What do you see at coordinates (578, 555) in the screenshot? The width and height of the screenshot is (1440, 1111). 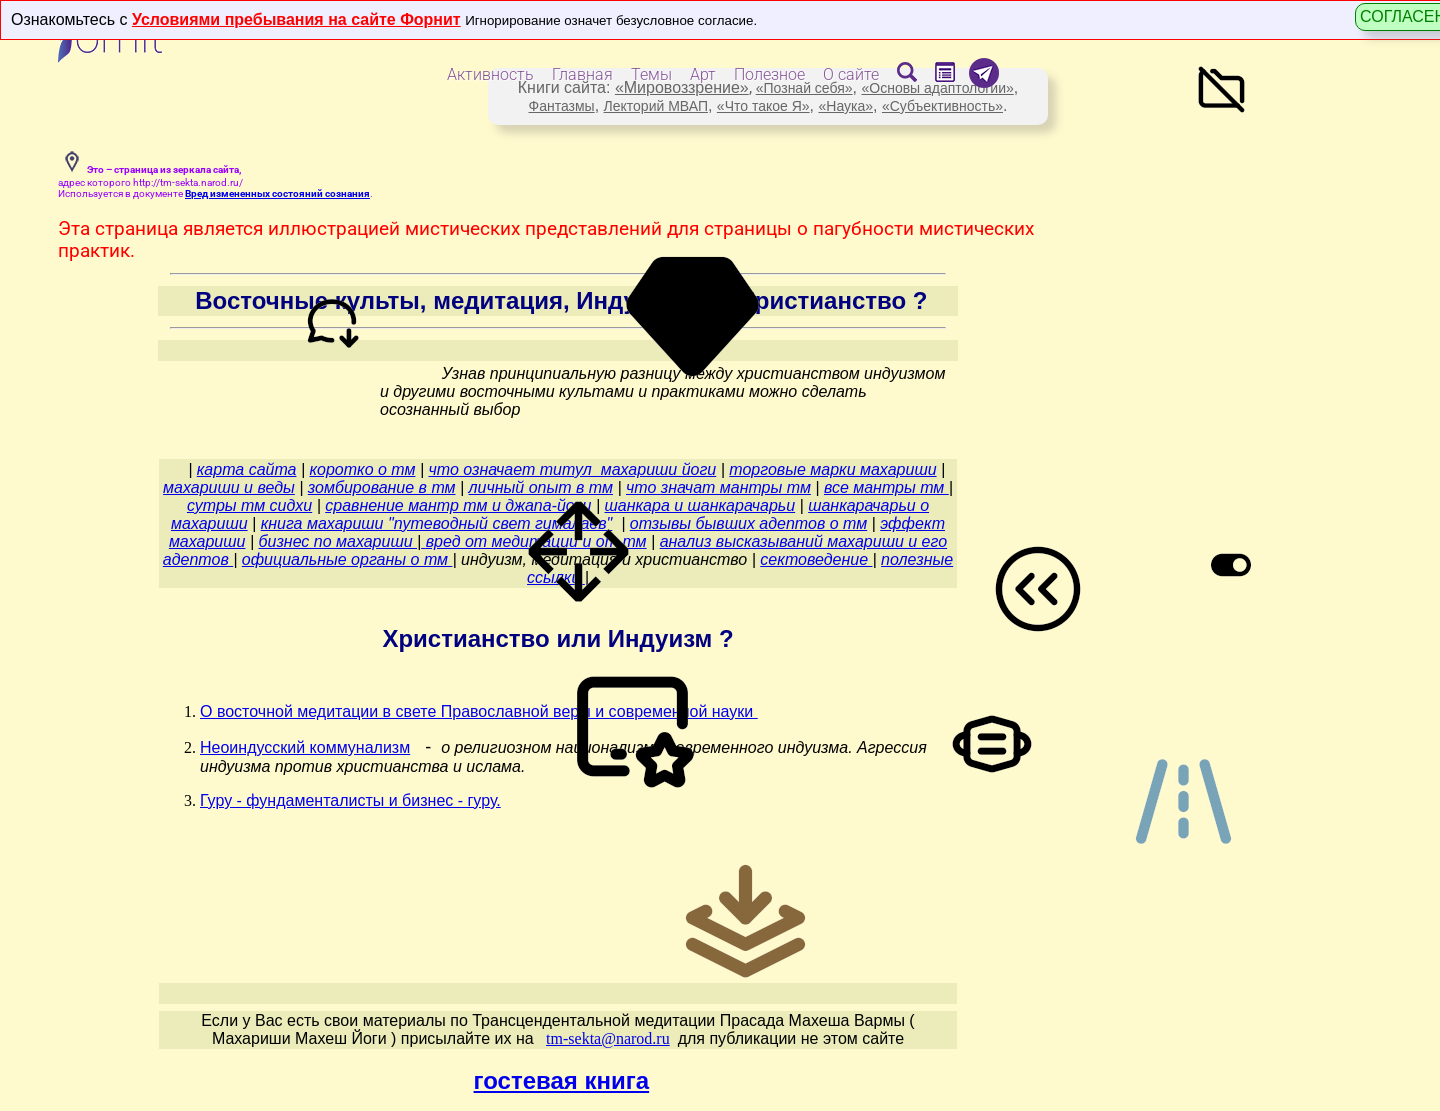 I see `move or reposition an element` at bounding box center [578, 555].